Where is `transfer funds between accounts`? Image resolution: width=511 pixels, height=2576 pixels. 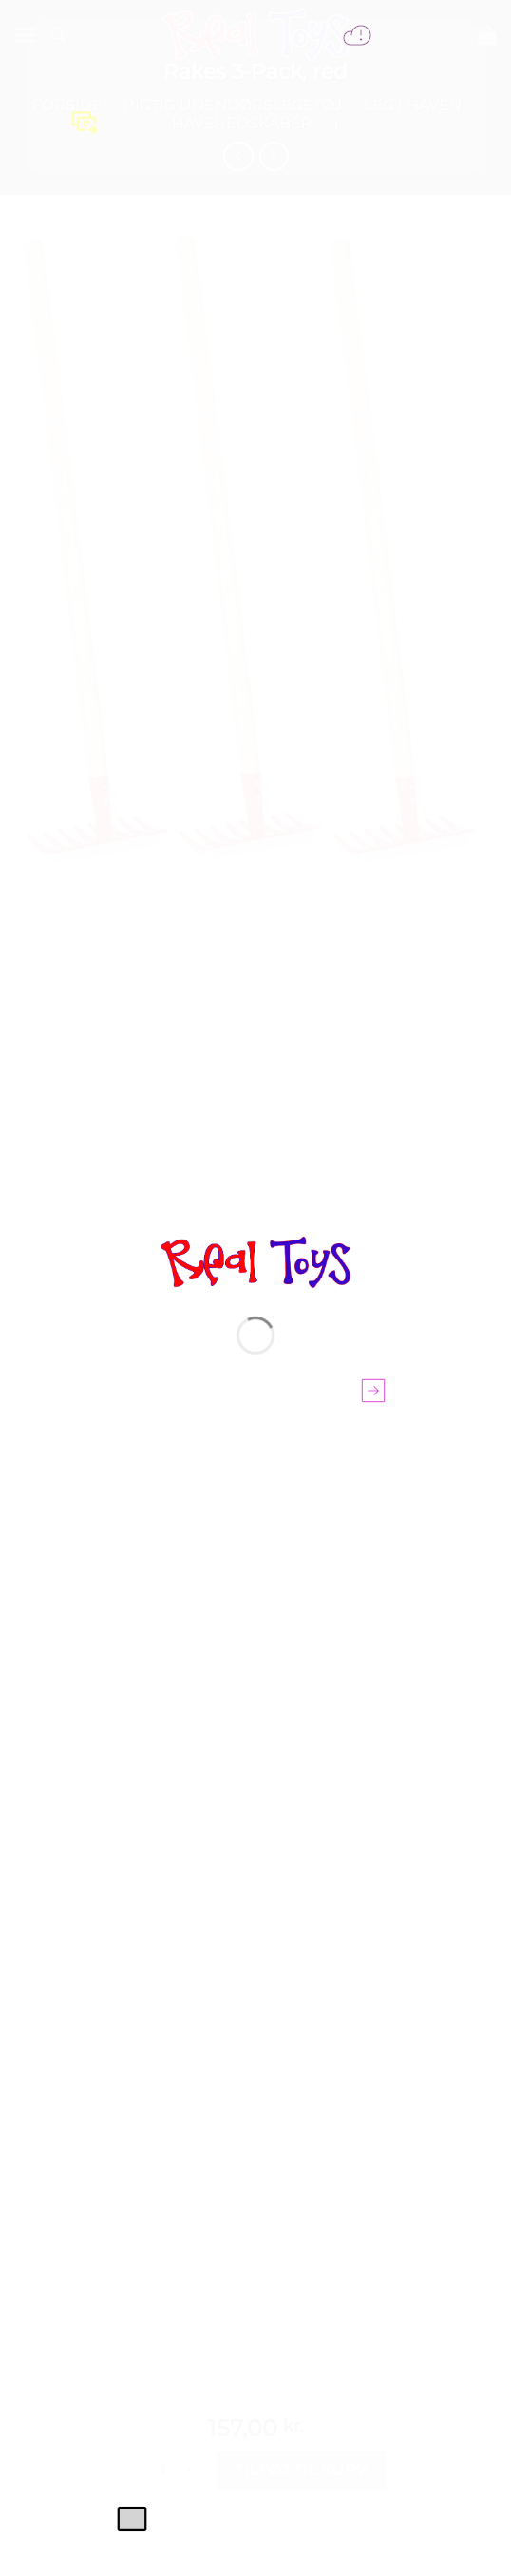 transfer funds between accounts is located at coordinates (84, 121).